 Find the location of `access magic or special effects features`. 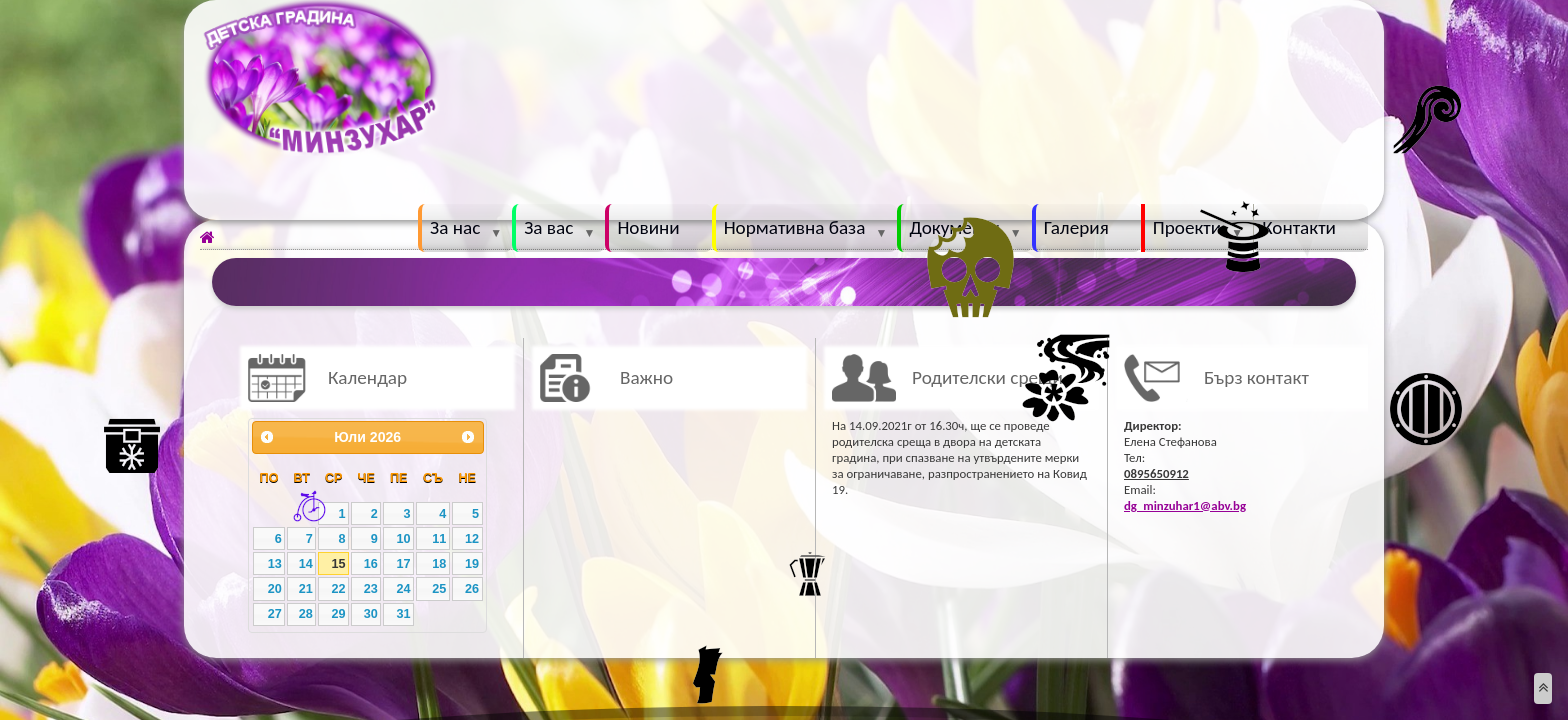

access magic or special effects features is located at coordinates (1234, 236).